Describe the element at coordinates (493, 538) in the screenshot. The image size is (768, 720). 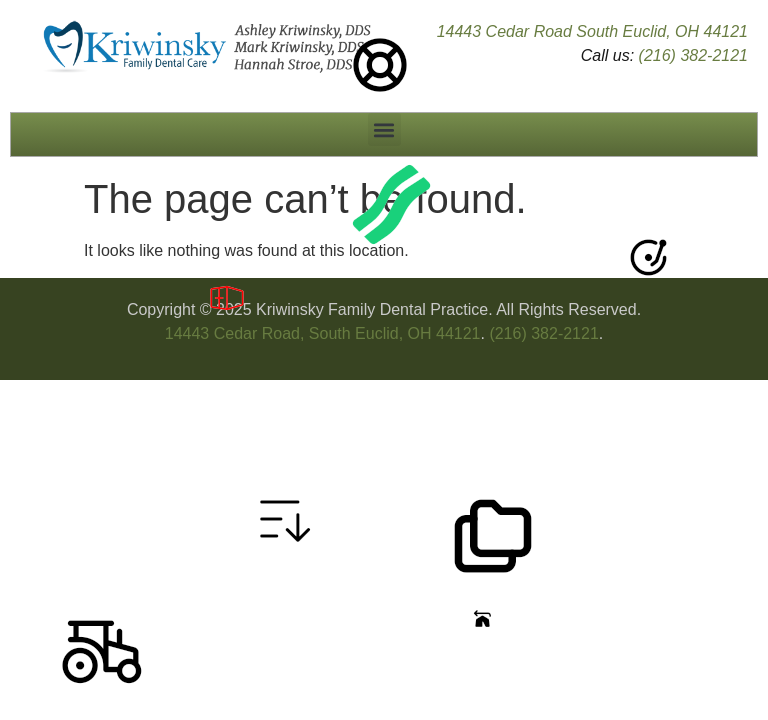
I see `browse all folders` at that location.